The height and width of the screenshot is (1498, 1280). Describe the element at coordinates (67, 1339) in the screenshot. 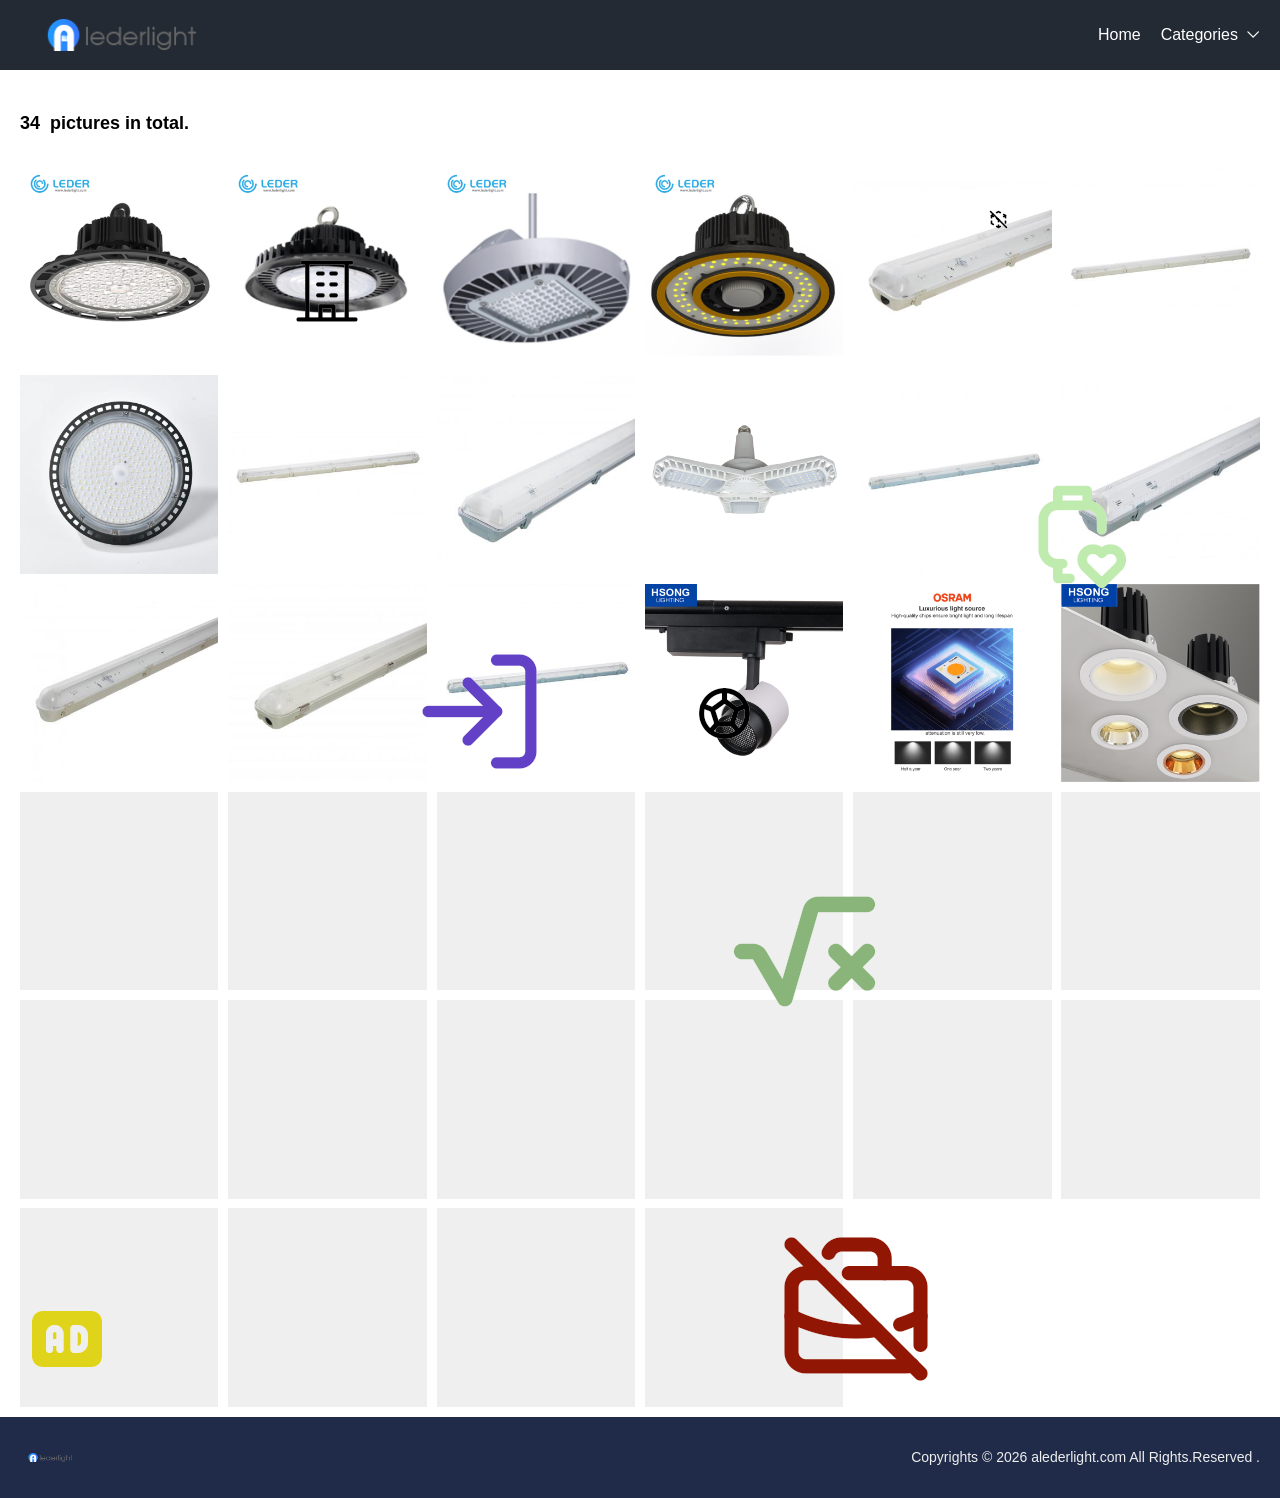

I see `indicates sponsored or advertisement content` at that location.